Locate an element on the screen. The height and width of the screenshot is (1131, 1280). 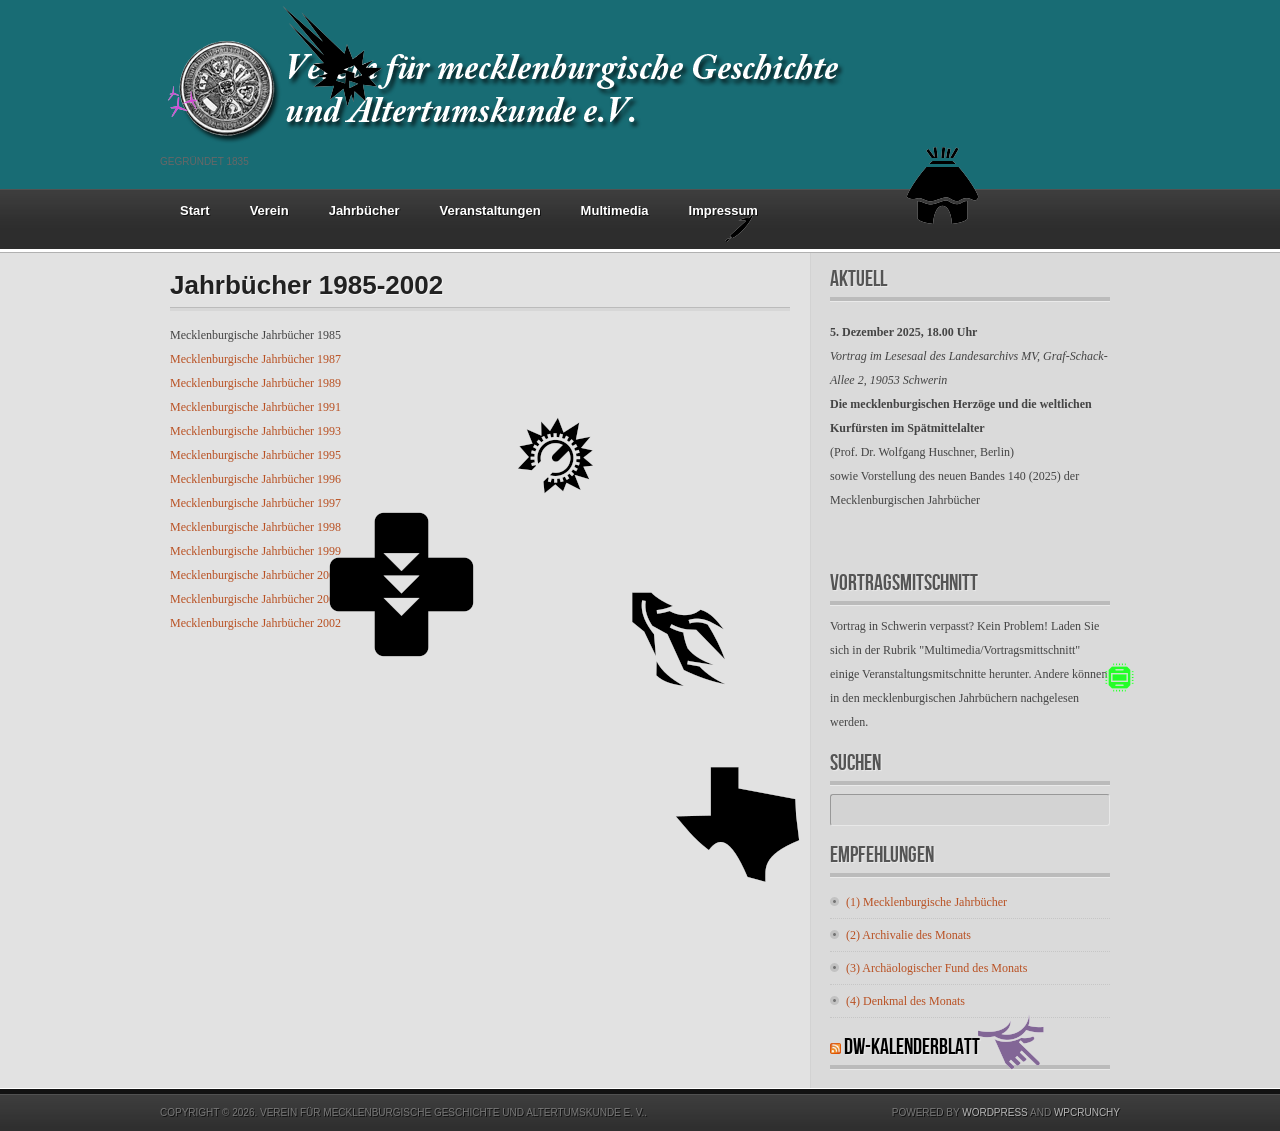
access settings or configuration options is located at coordinates (555, 455).